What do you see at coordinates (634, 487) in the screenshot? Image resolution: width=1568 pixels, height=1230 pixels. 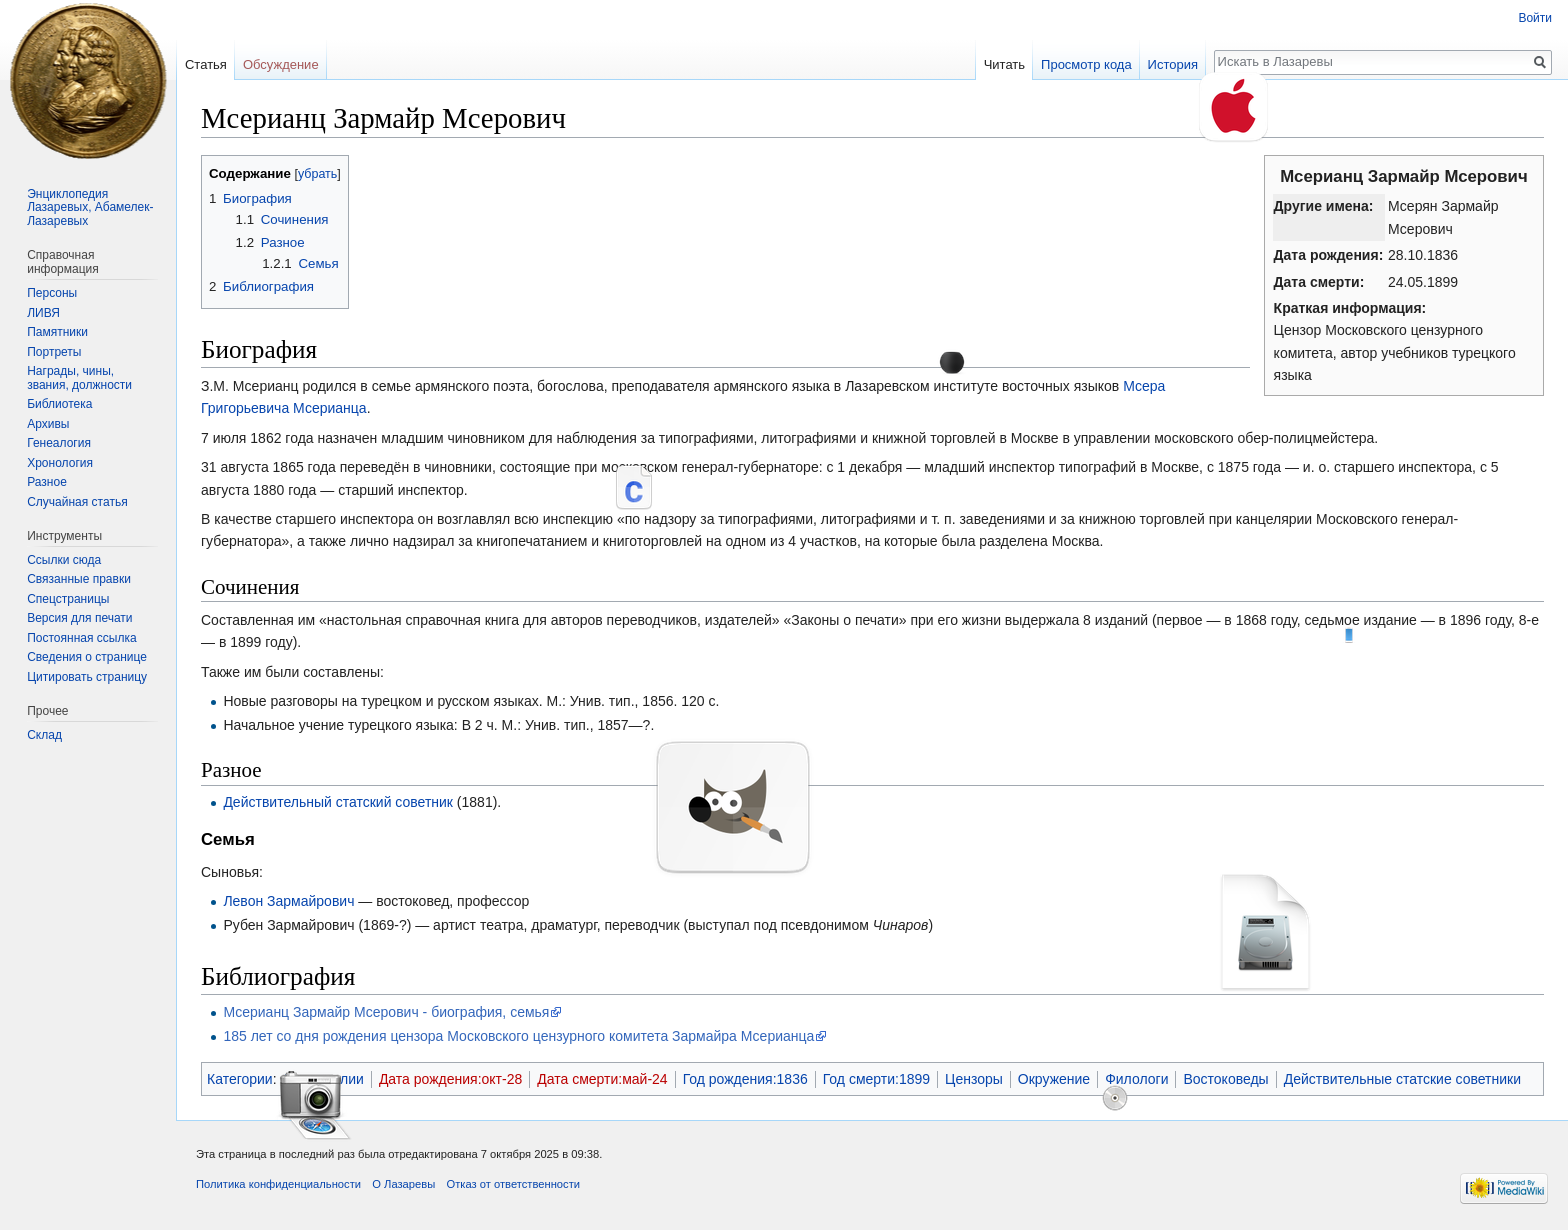 I see `a C programming language source file` at bounding box center [634, 487].